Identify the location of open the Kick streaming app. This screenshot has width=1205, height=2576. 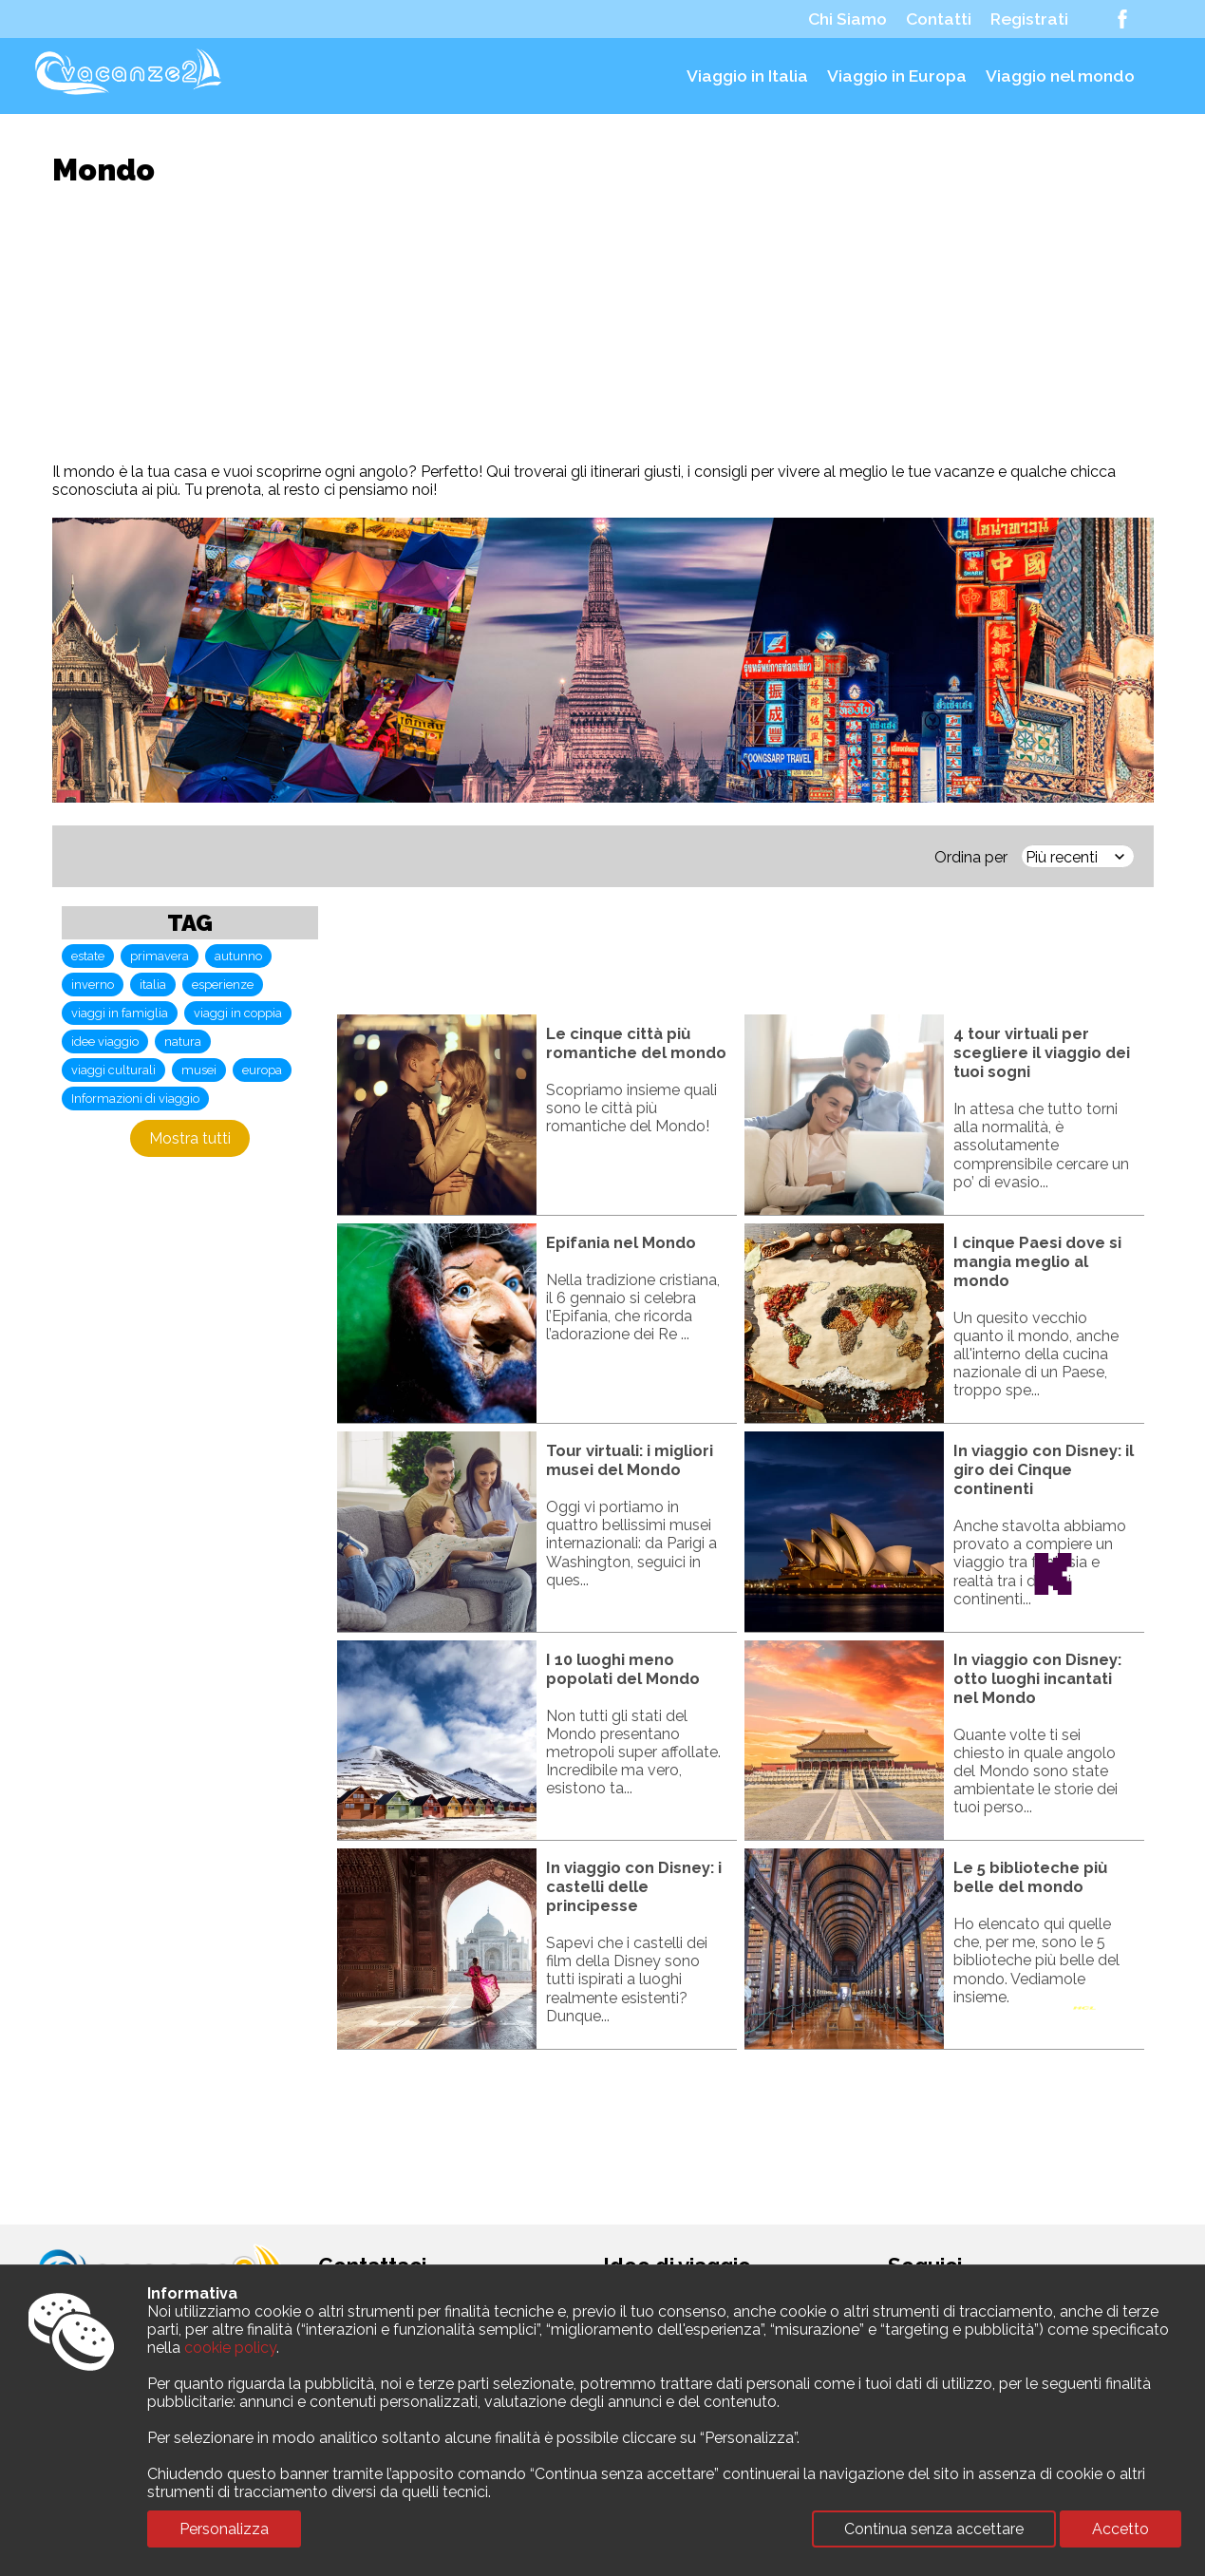
(1053, 1574).